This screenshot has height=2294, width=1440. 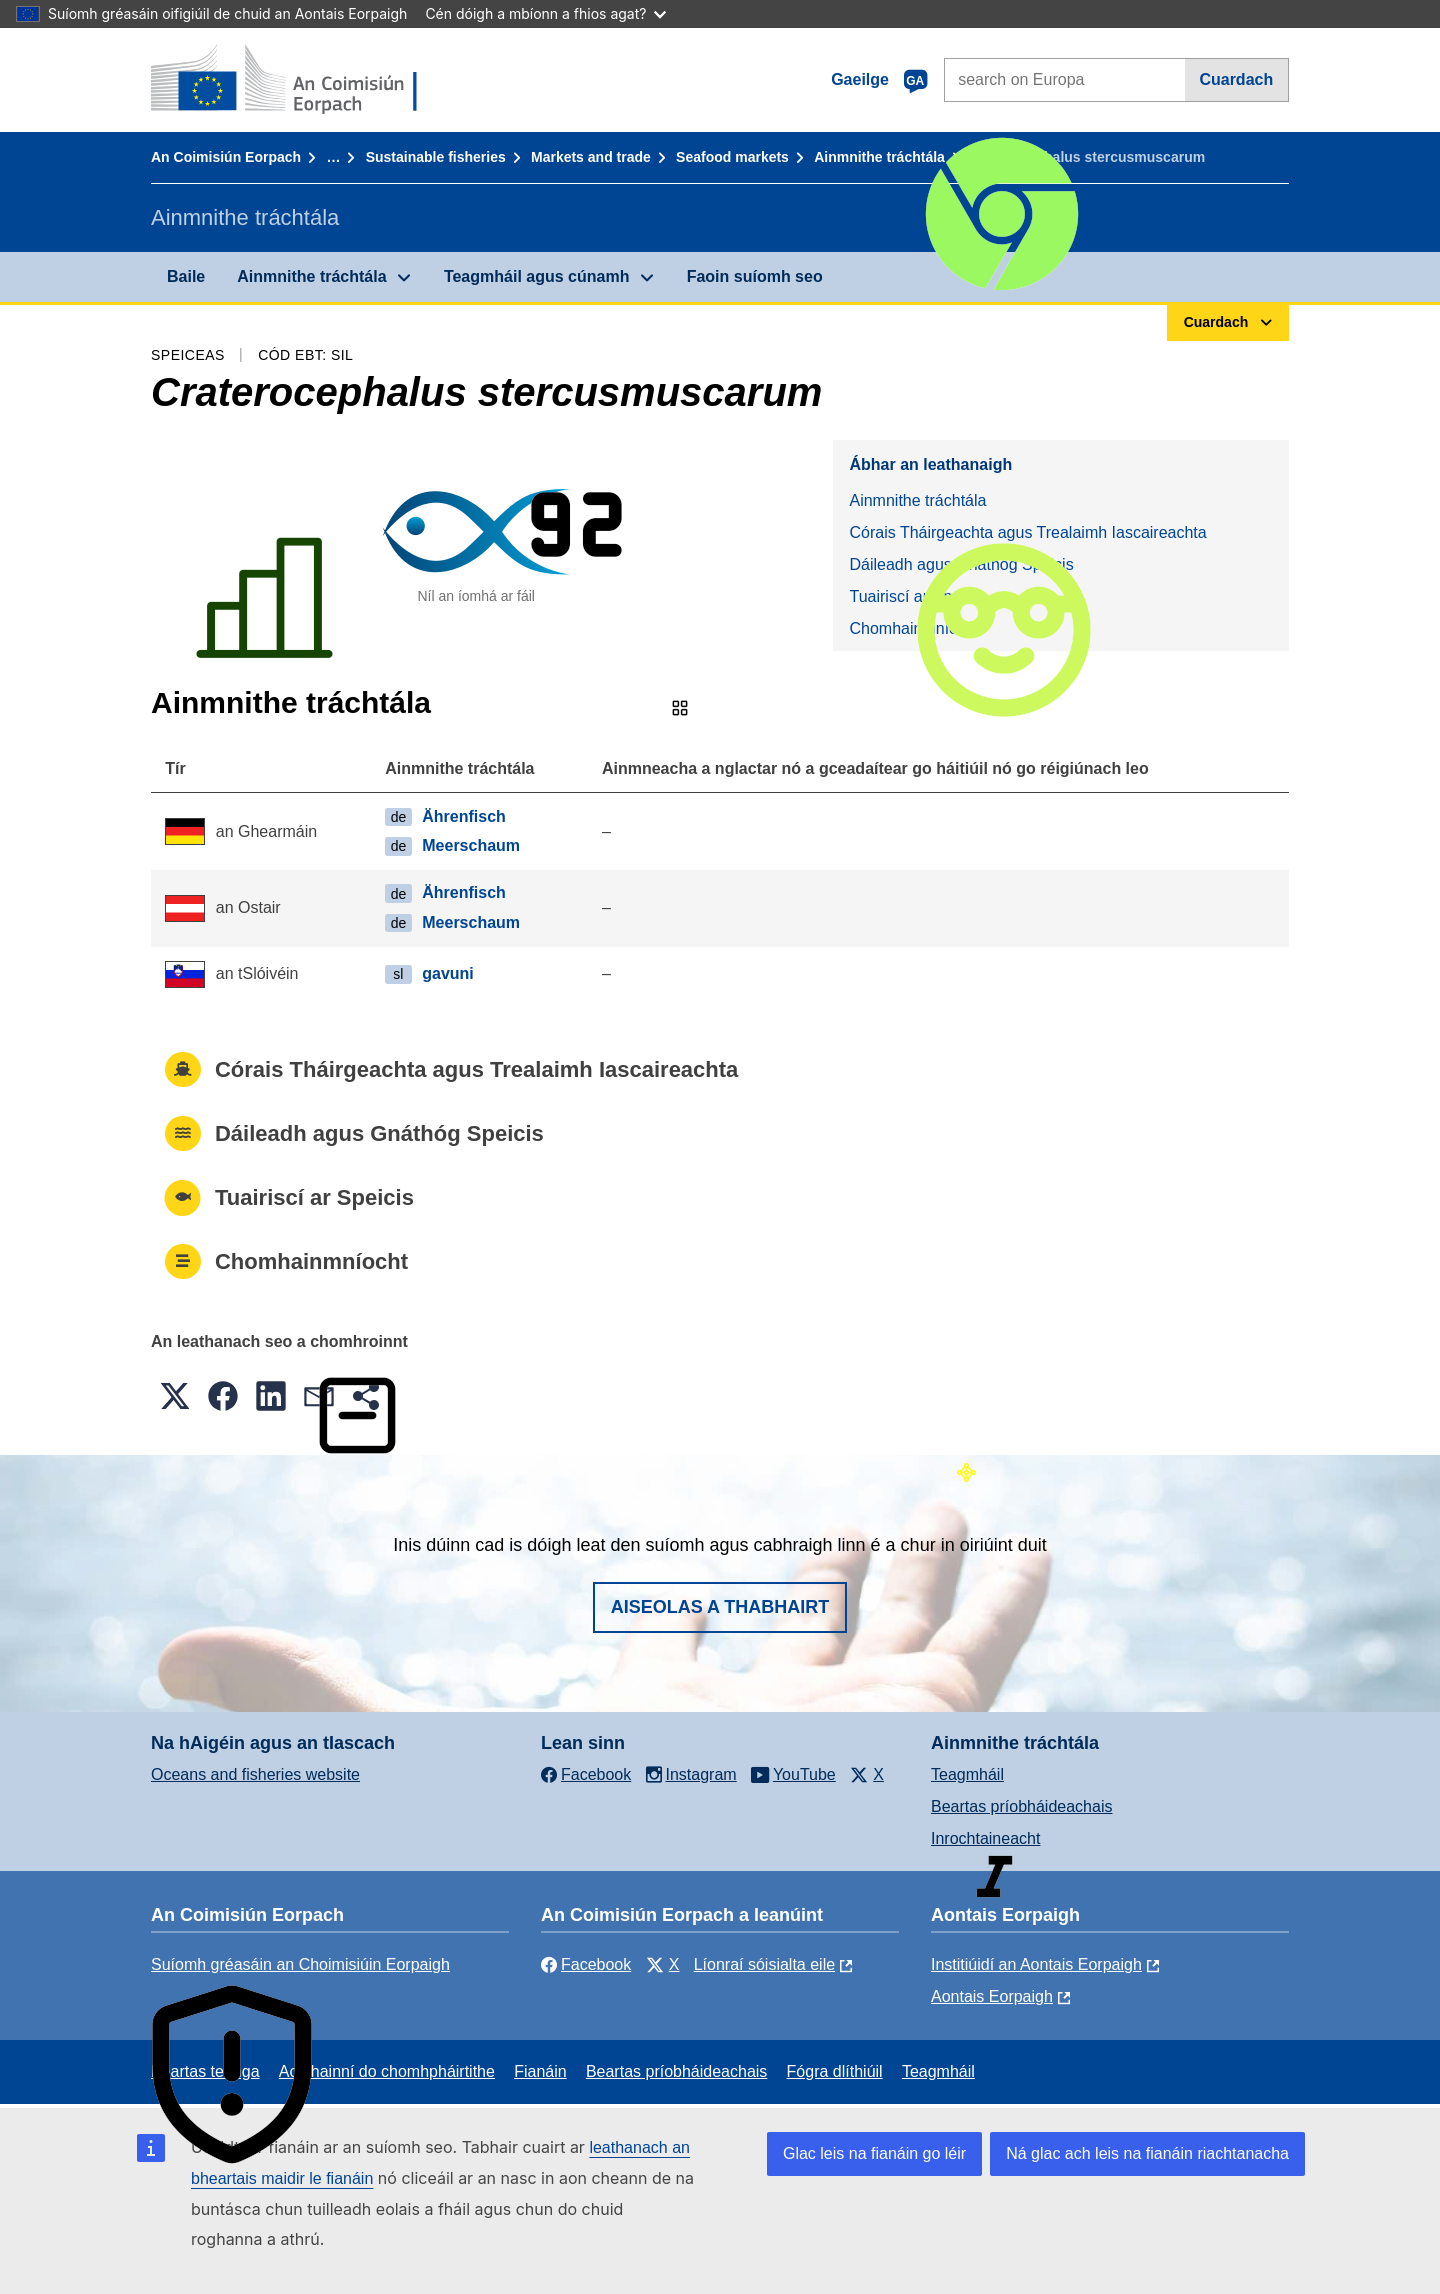 What do you see at coordinates (966, 1472) in the screenshot?
I see `view star-ring network topology` at bounding box center [966, 1472].